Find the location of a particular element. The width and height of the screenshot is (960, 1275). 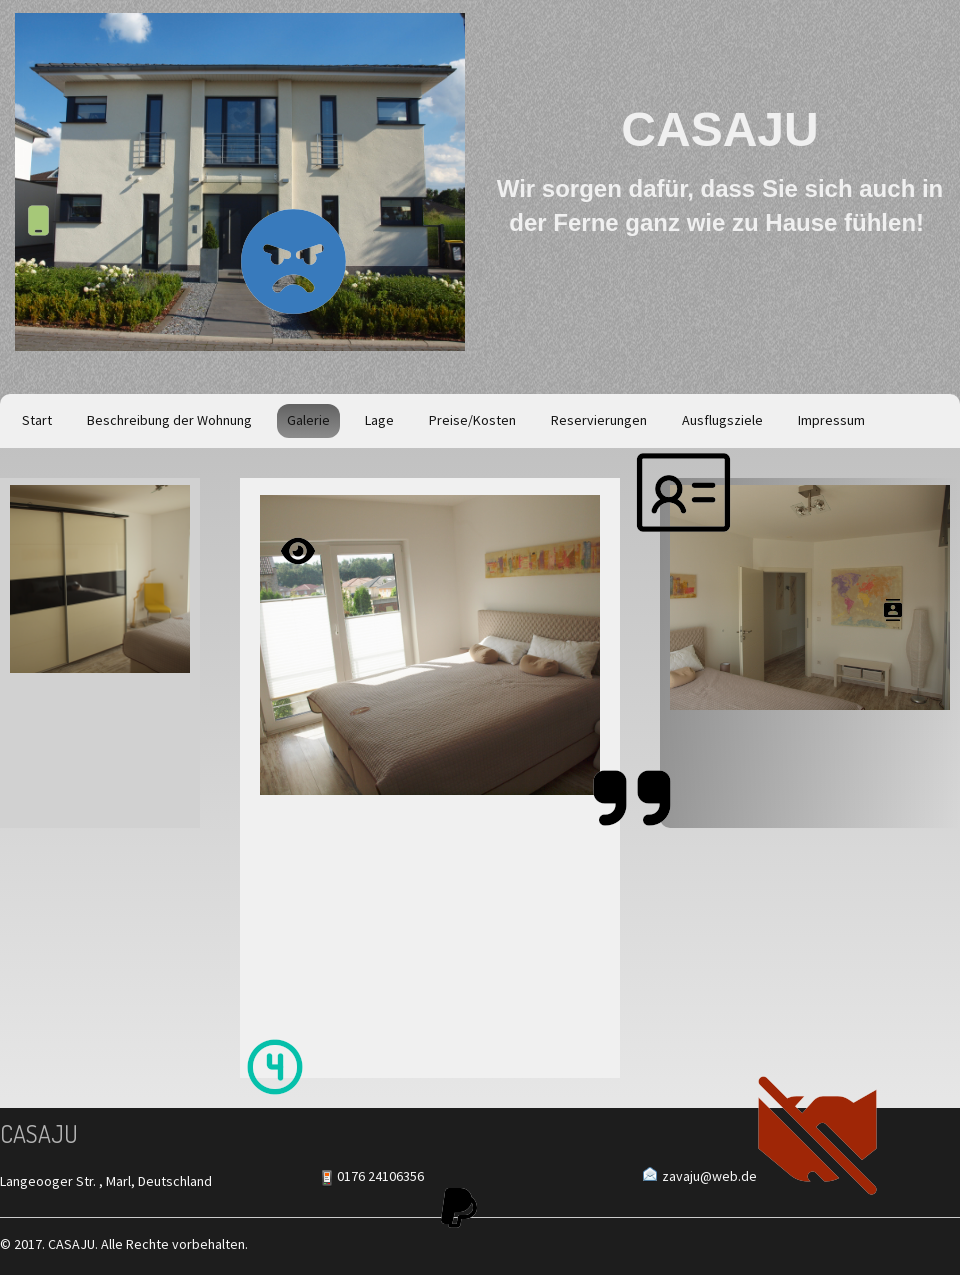

view or preview content is located at coordinates (298, 551).